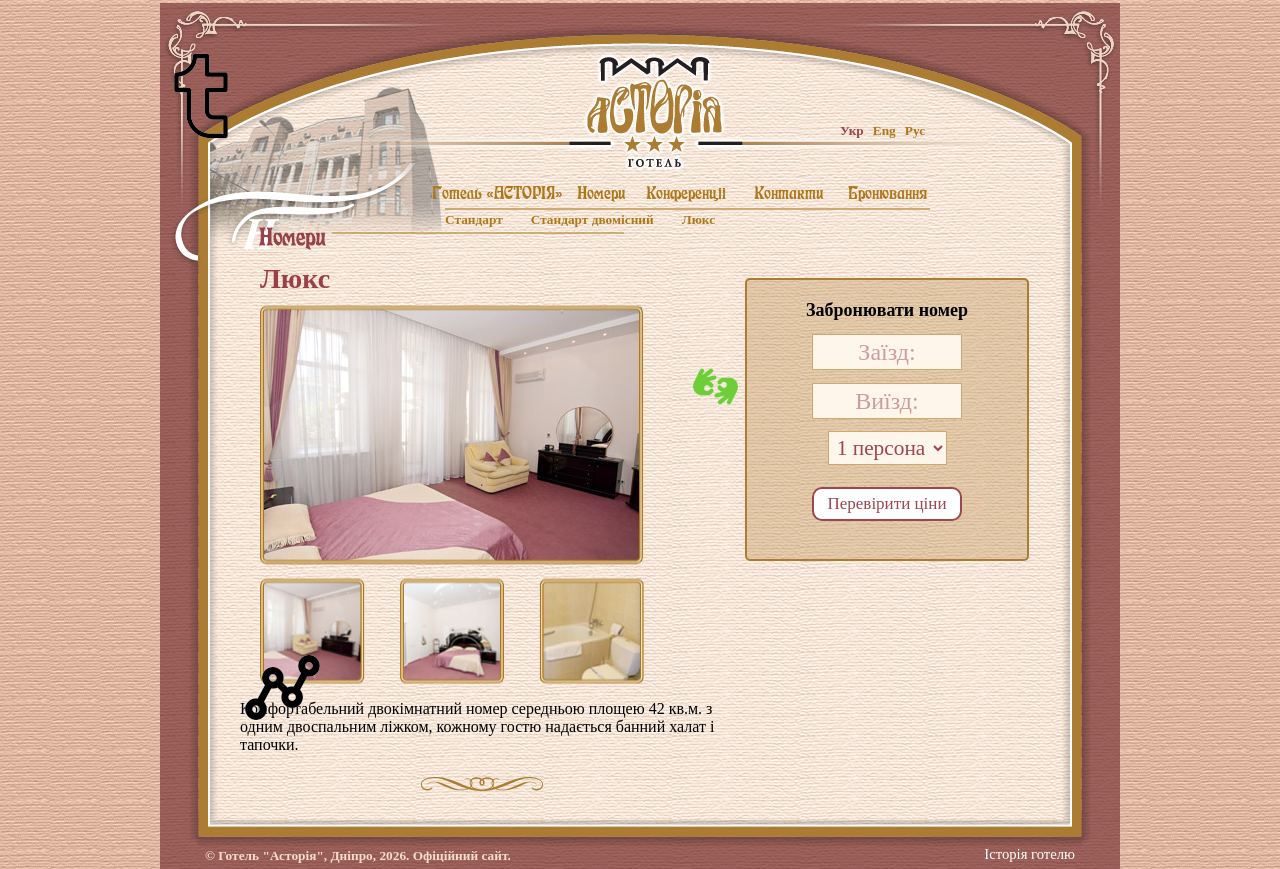 The width and height of the screenshot is (1280, 869). I want to click on enable ASL interpretation services, so click(715, 386).